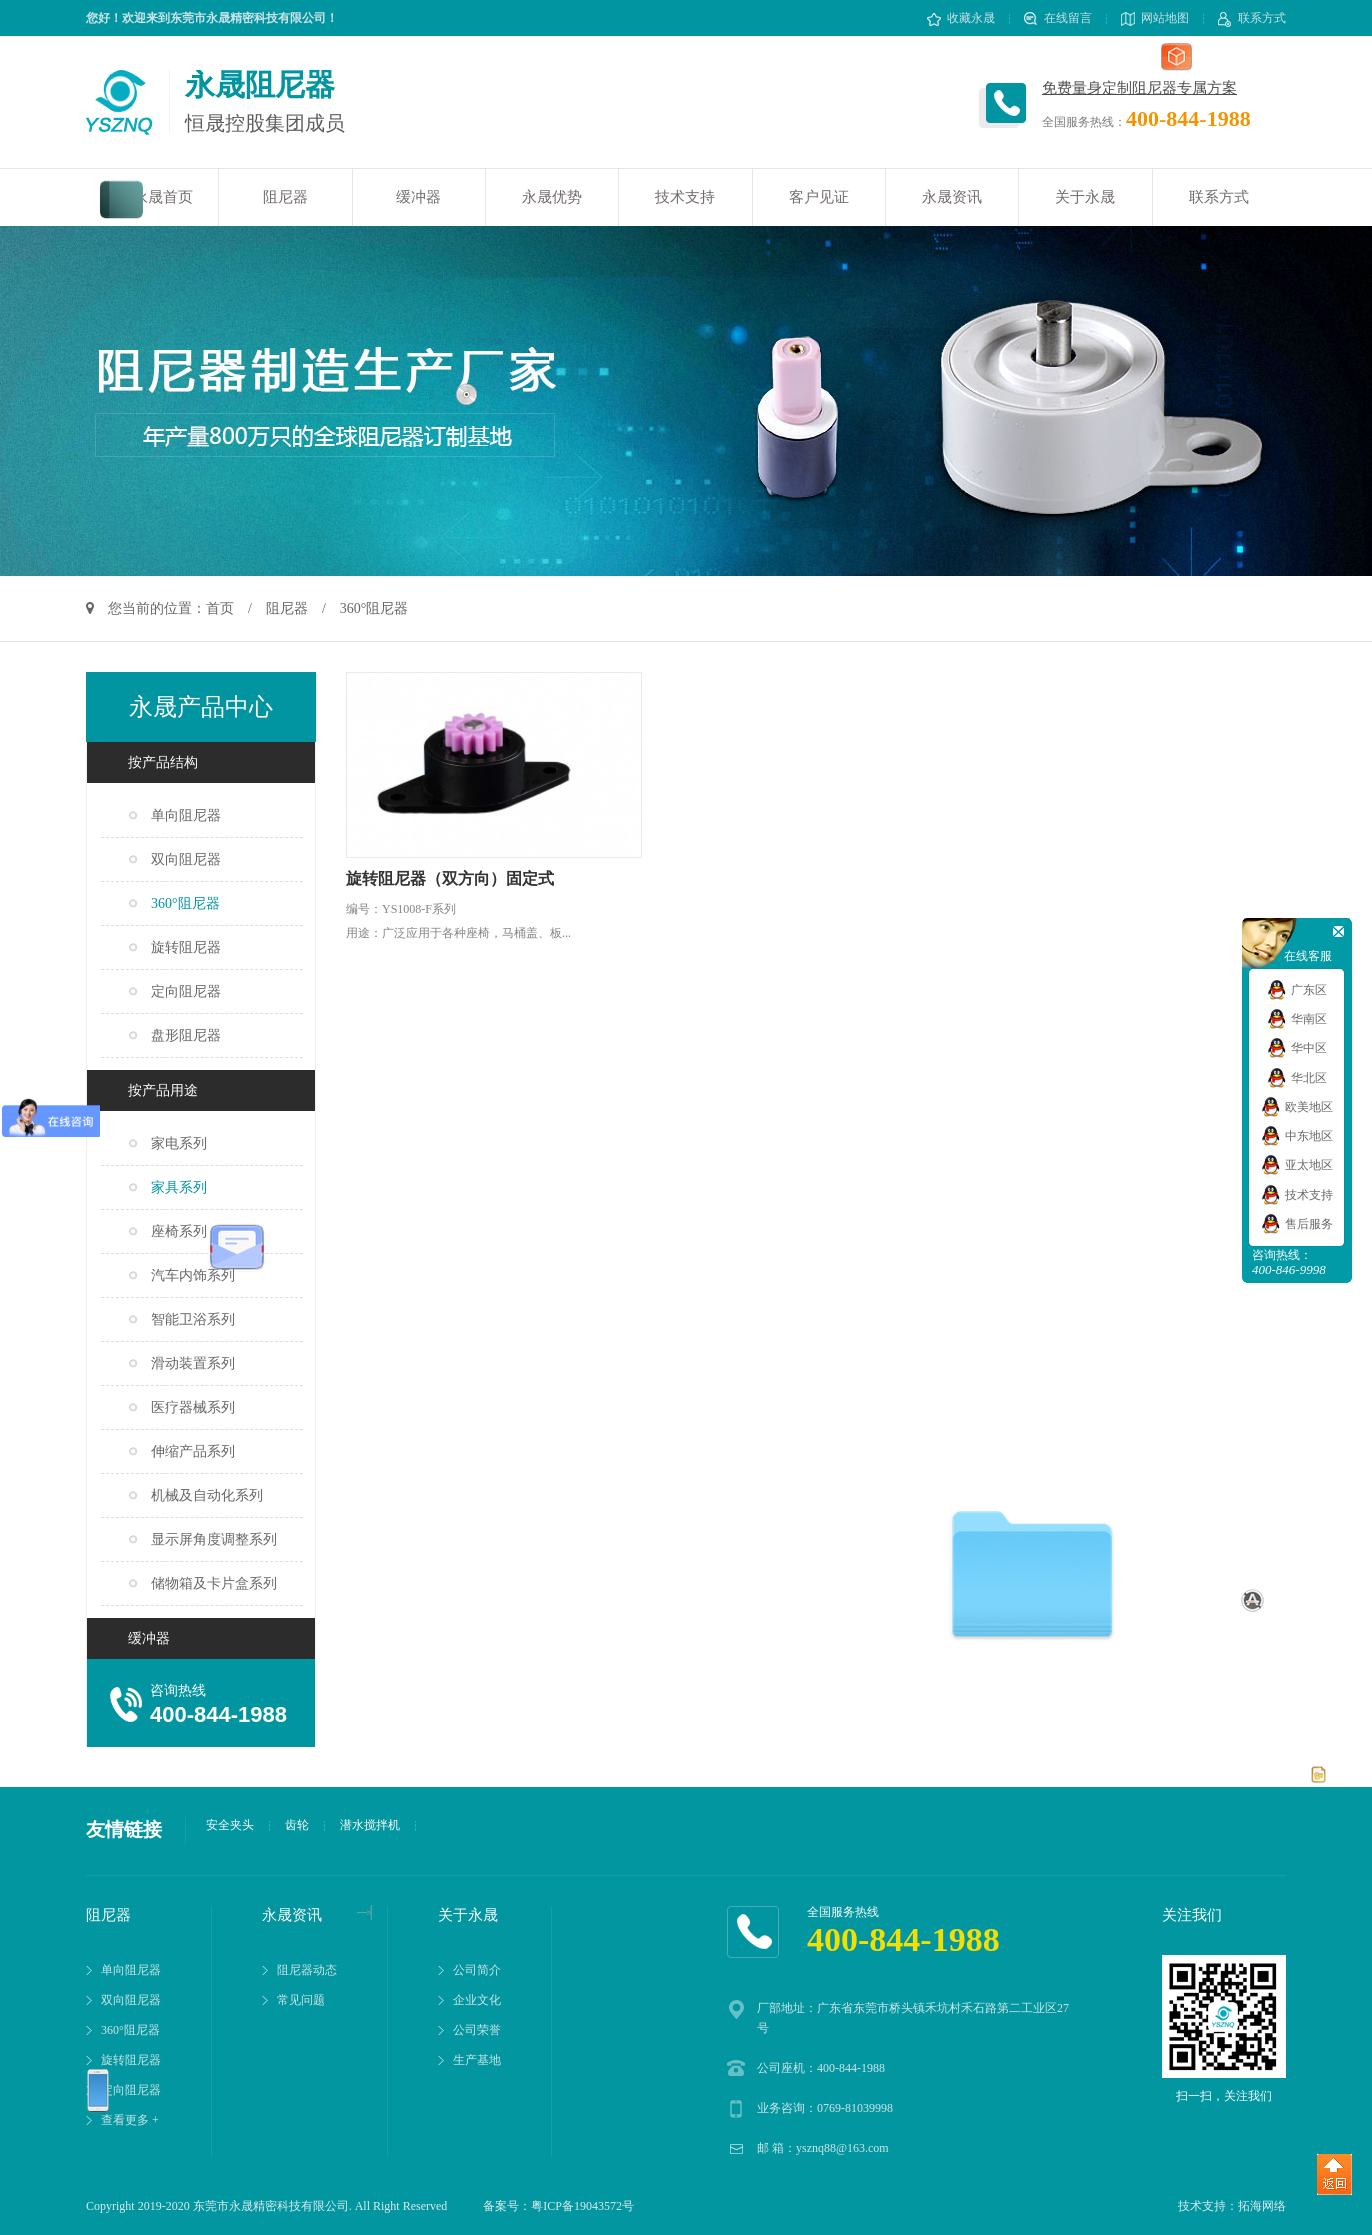 The height and width of the screenshot is (2235, 1372). Describe the element at coordinates (364, 1912) in the screenshot. I see `go to the last item or page` at that location.